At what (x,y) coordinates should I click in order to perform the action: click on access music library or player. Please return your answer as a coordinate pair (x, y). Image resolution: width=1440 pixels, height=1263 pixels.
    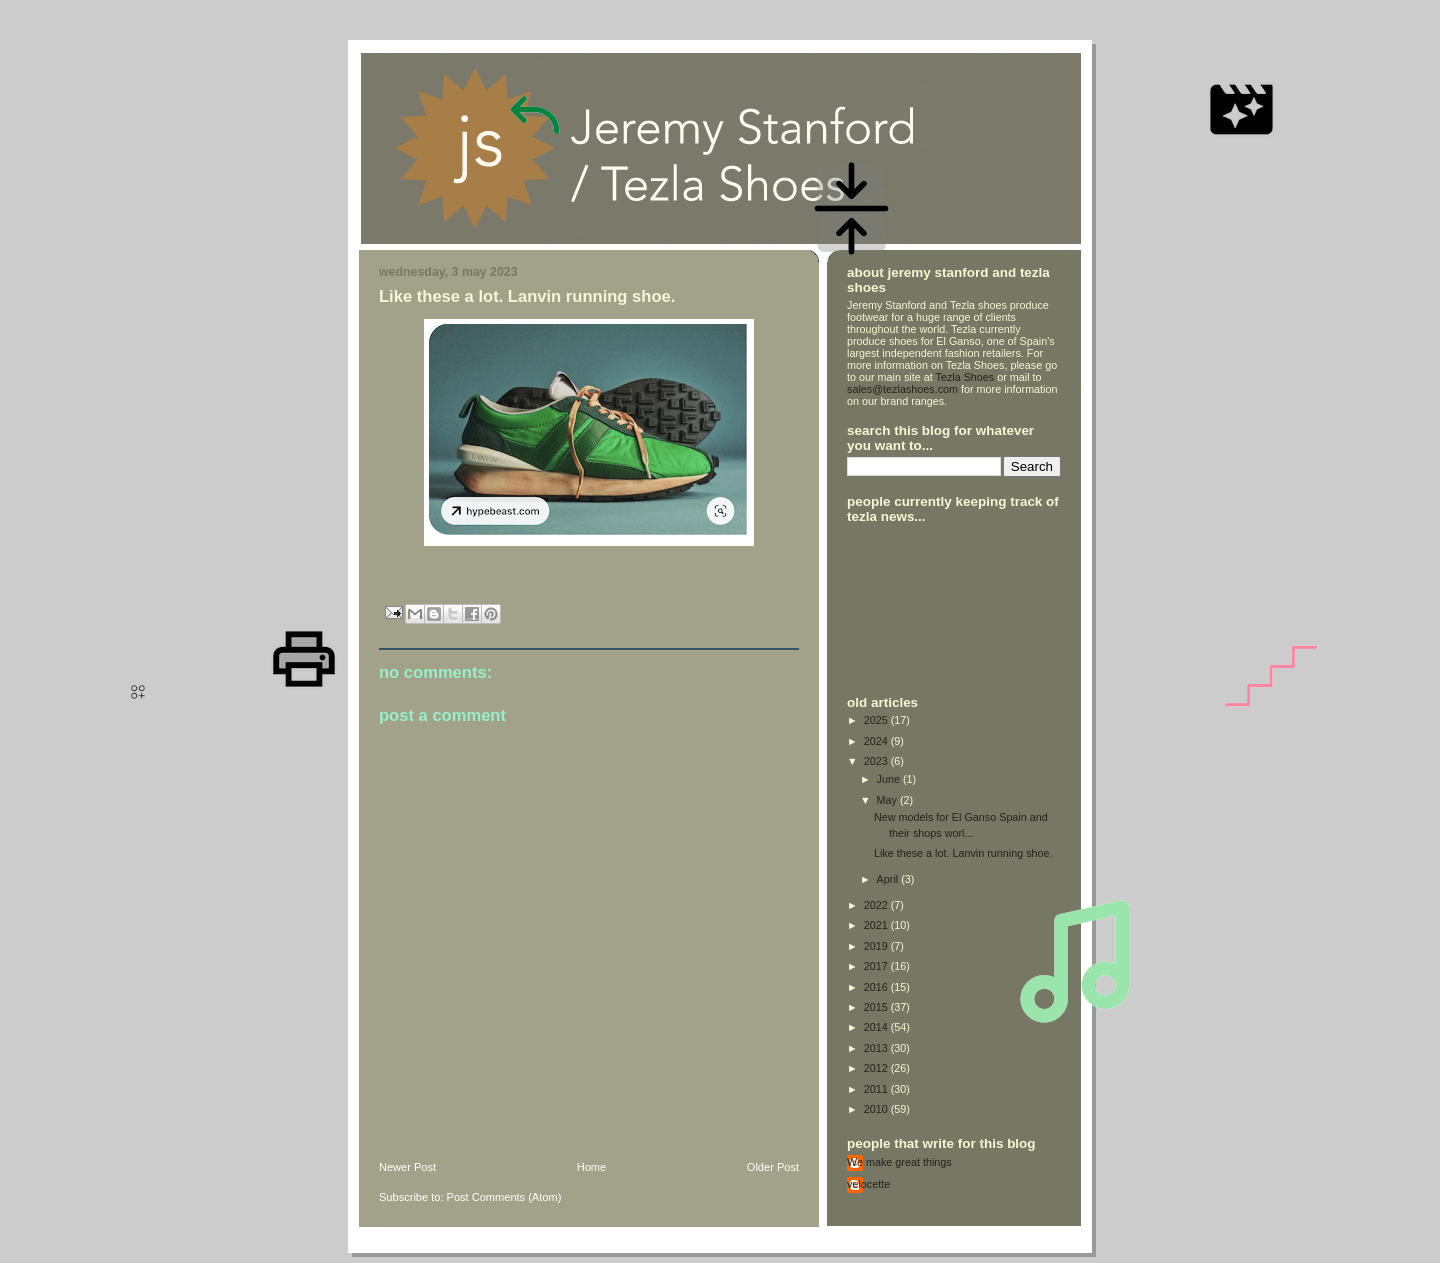
    Looking at the image, I should click on (1081, 961).